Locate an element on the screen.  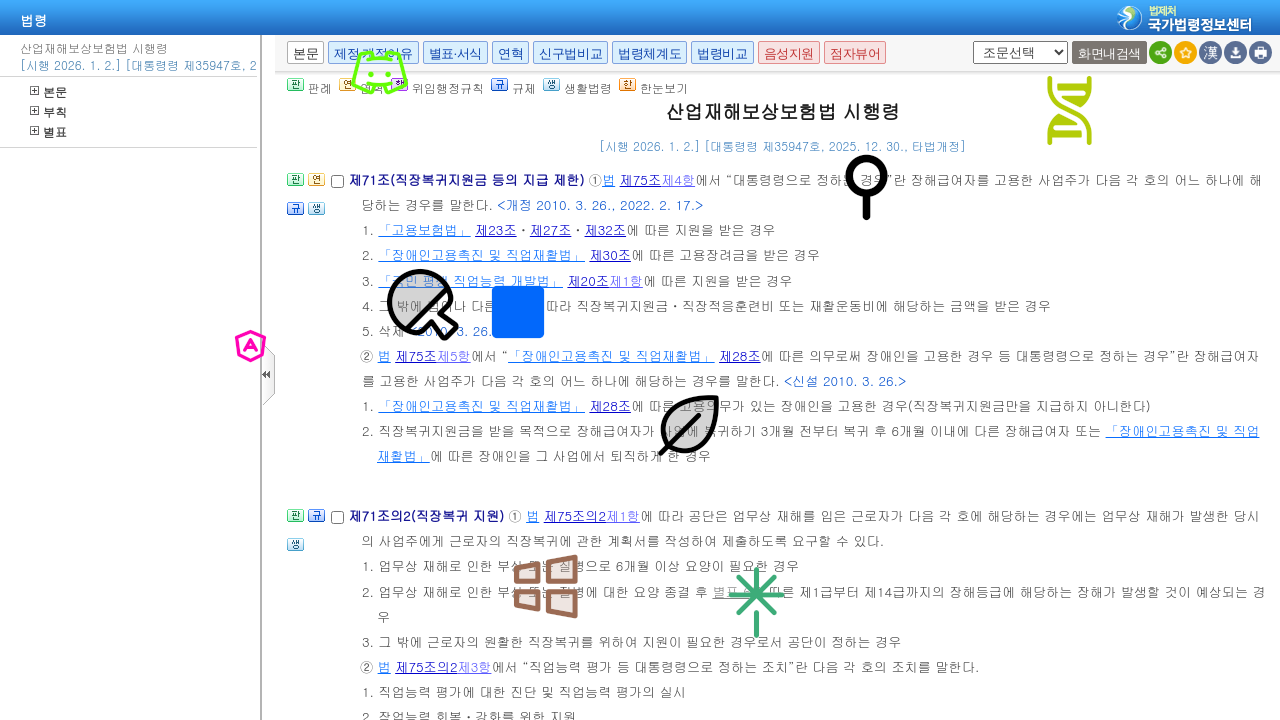
link to linktree profile is located at coordinates (756, 602).